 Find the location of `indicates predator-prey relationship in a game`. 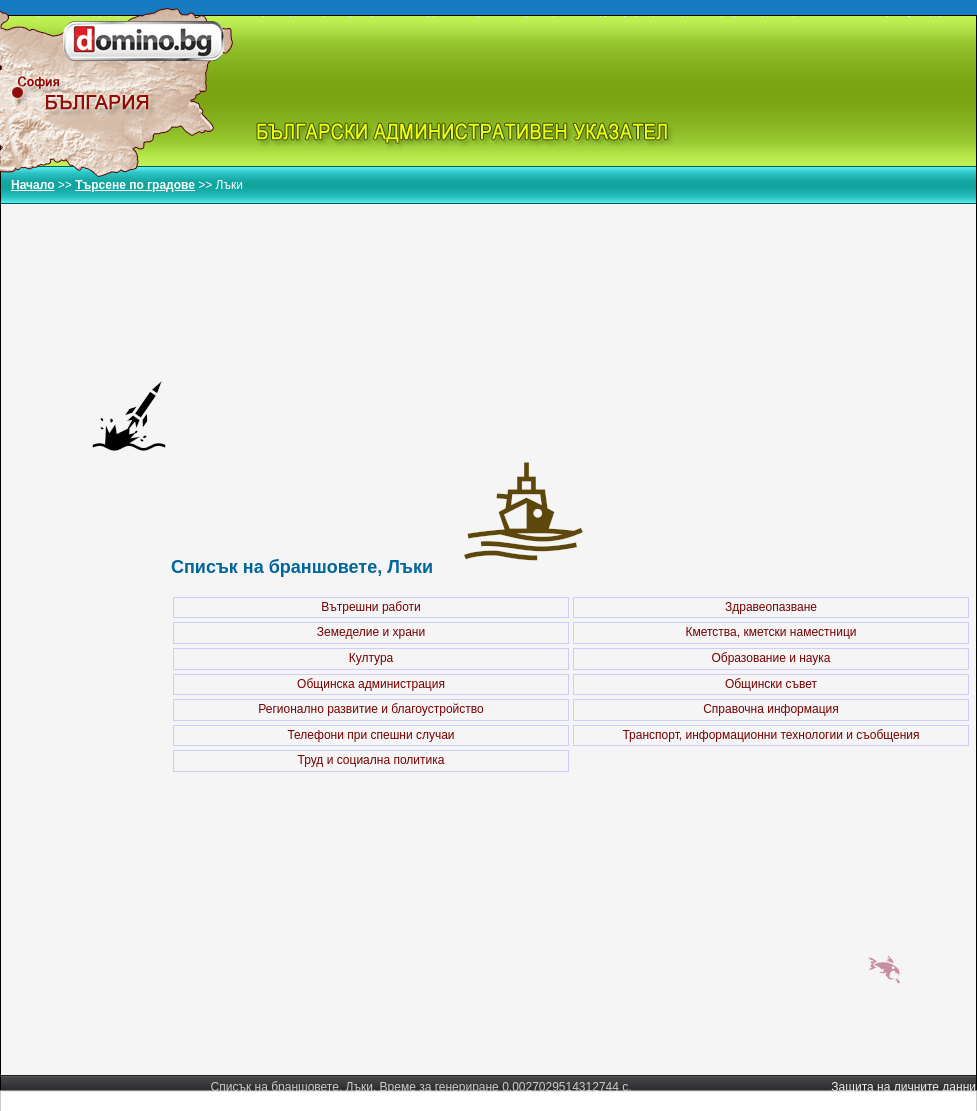

indicates predator-prey relationship in a game is located at coordinates (884, 968).